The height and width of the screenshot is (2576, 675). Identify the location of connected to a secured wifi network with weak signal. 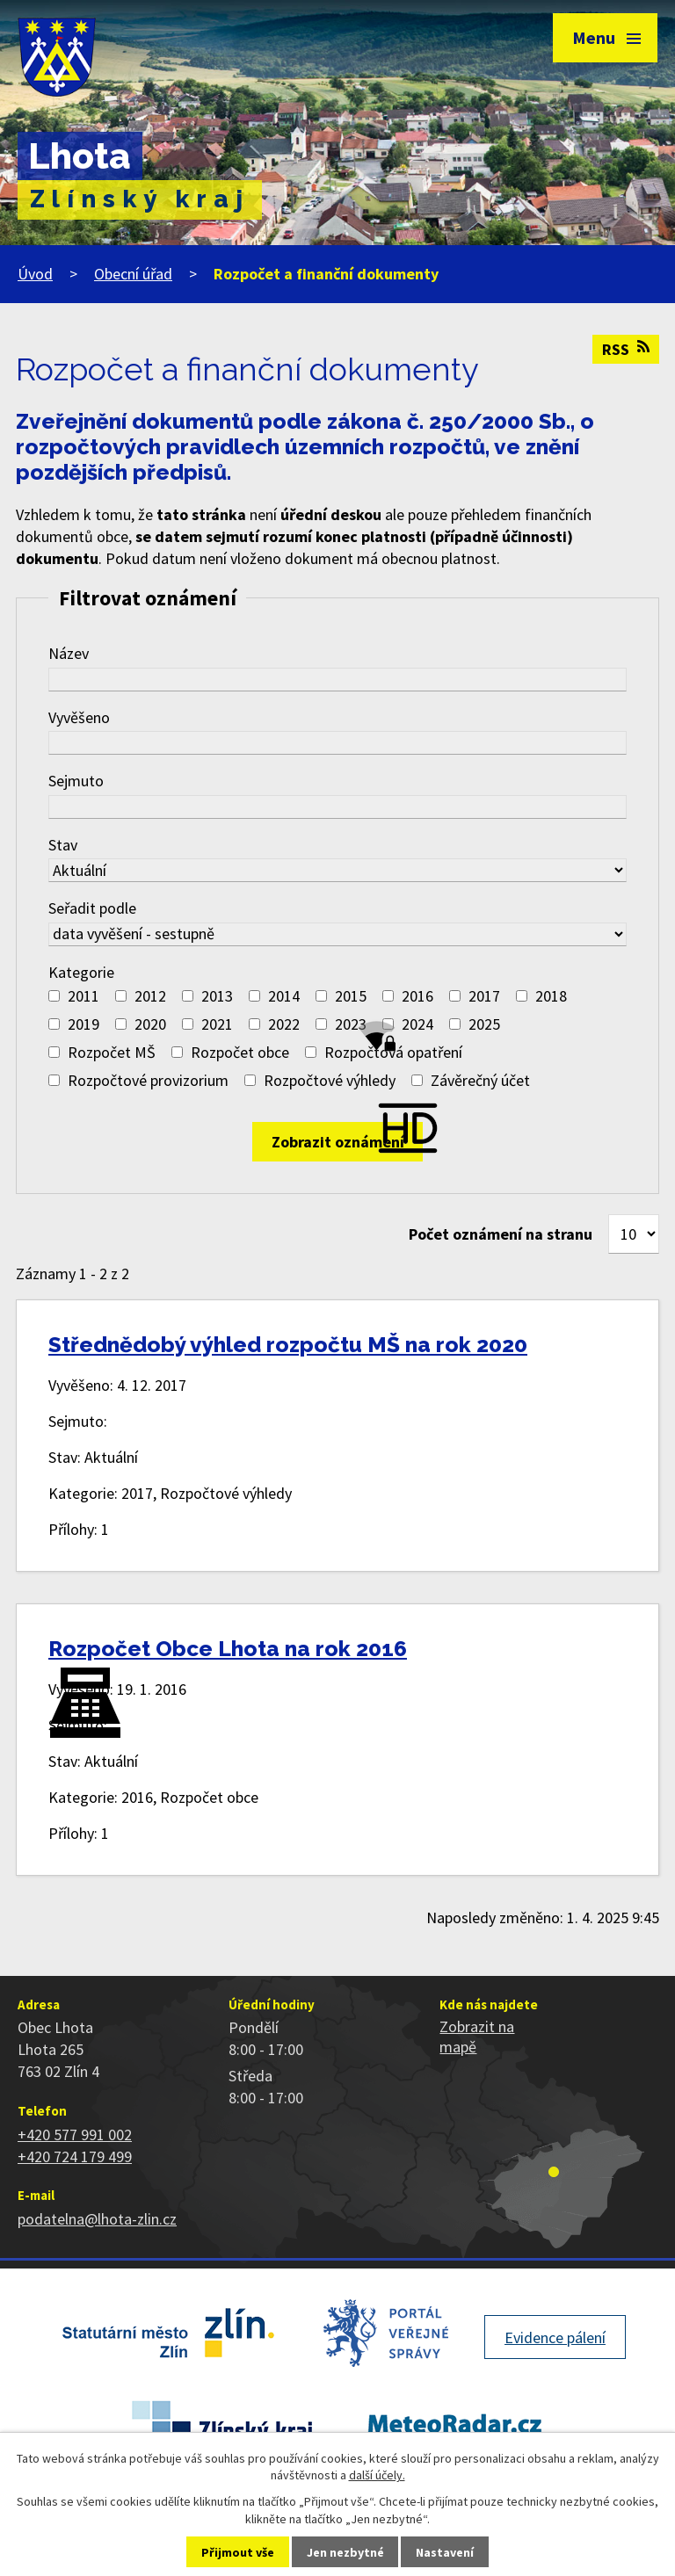
(376, 1035).